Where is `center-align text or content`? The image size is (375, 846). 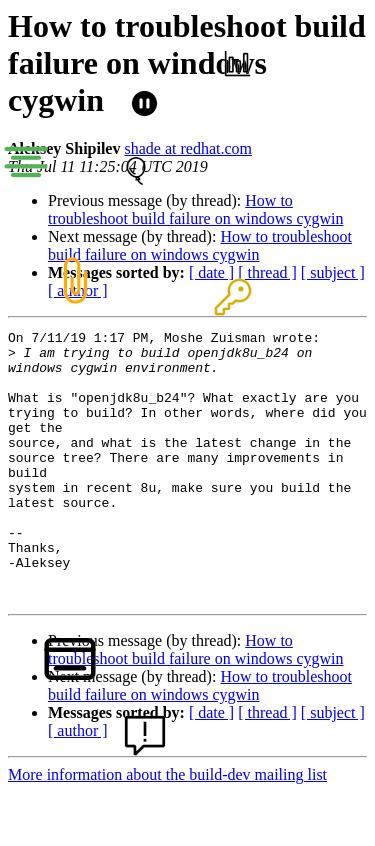
center-align text or content is located at coordinates (26, 162).